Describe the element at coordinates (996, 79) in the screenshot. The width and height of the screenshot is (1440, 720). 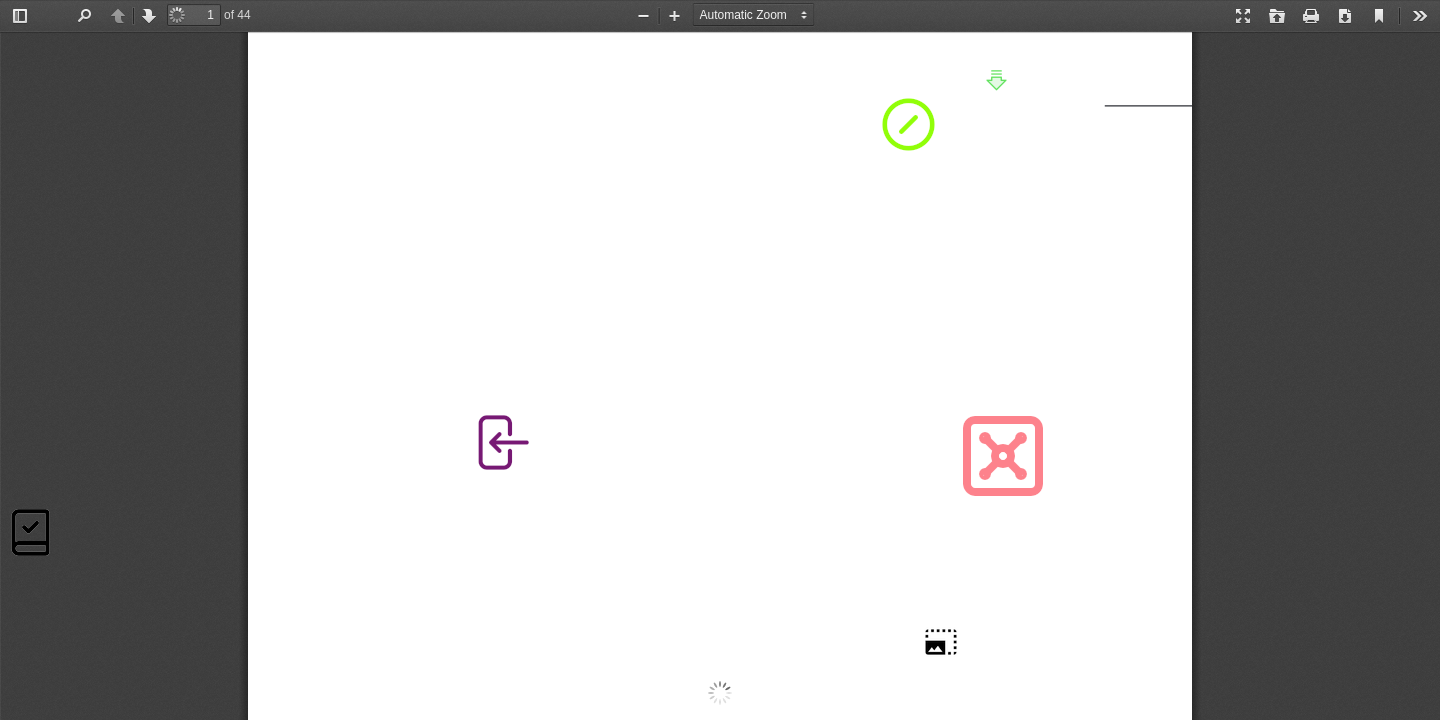
I see `download file or content` at that location.